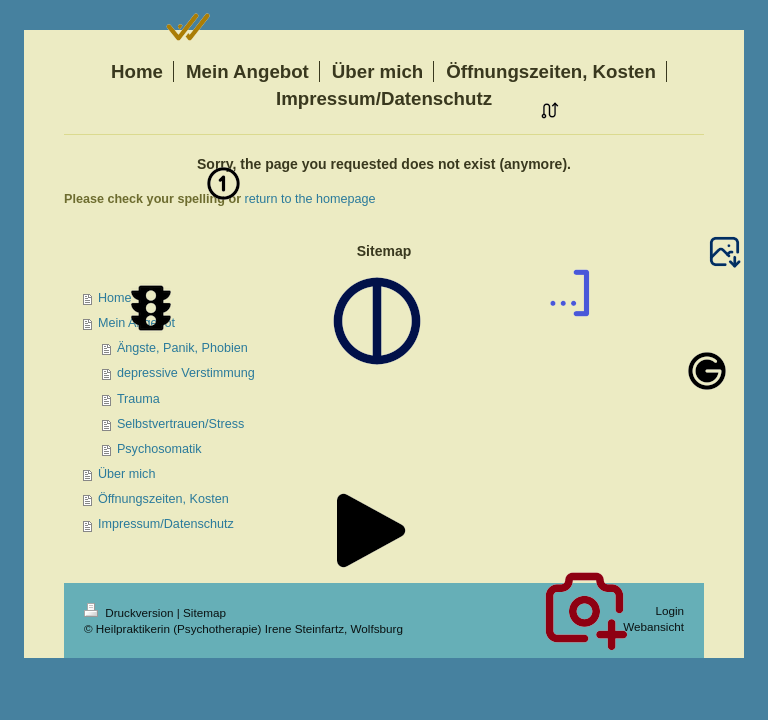 The height and width of the screenshot is (720, 768). What do you see at coordinates (724, 251) in the screenshot?
I see `download image to device` at bounding box center [724, 251].